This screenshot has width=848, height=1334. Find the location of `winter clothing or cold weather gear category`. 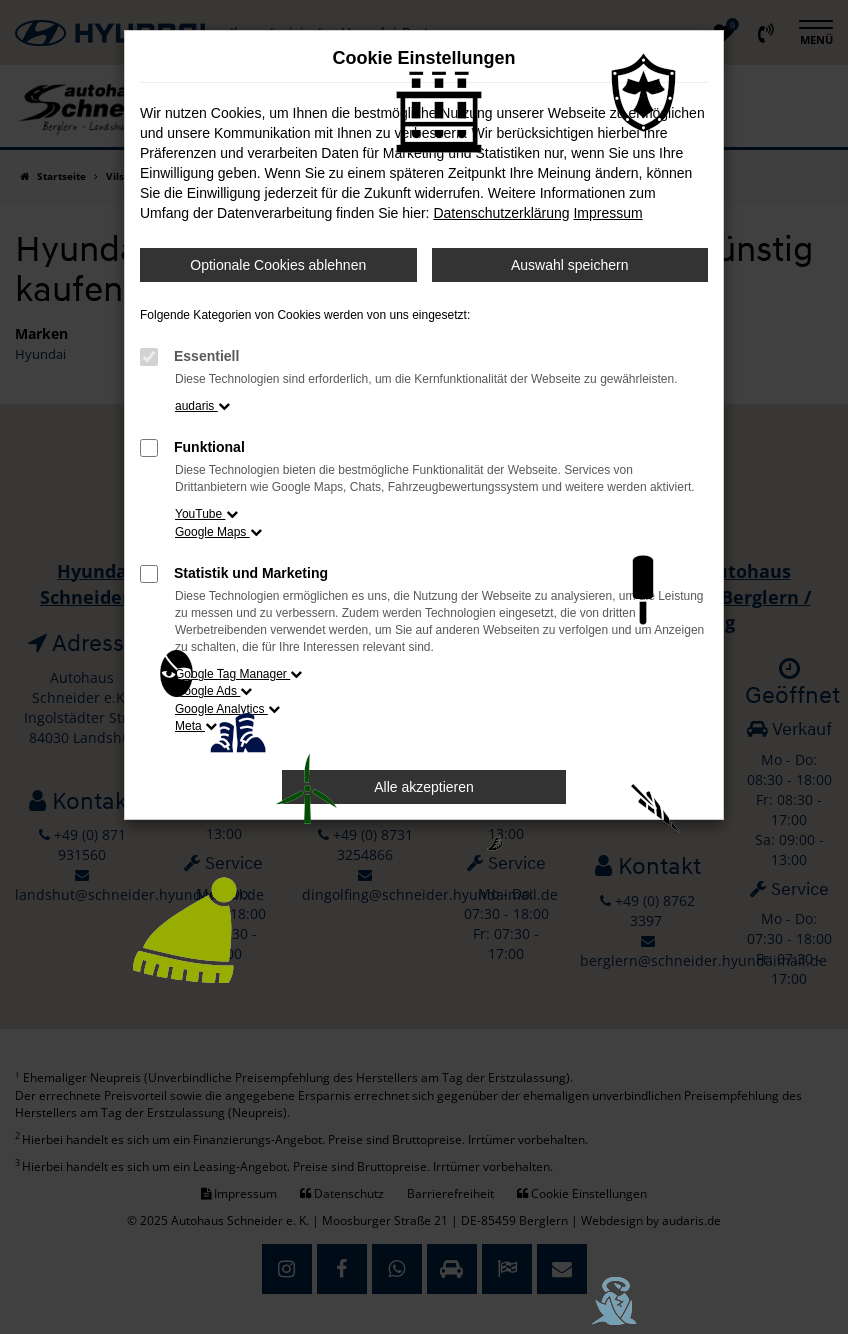

winter clothing or cold weather gear category is located at coordinates (184, 930).